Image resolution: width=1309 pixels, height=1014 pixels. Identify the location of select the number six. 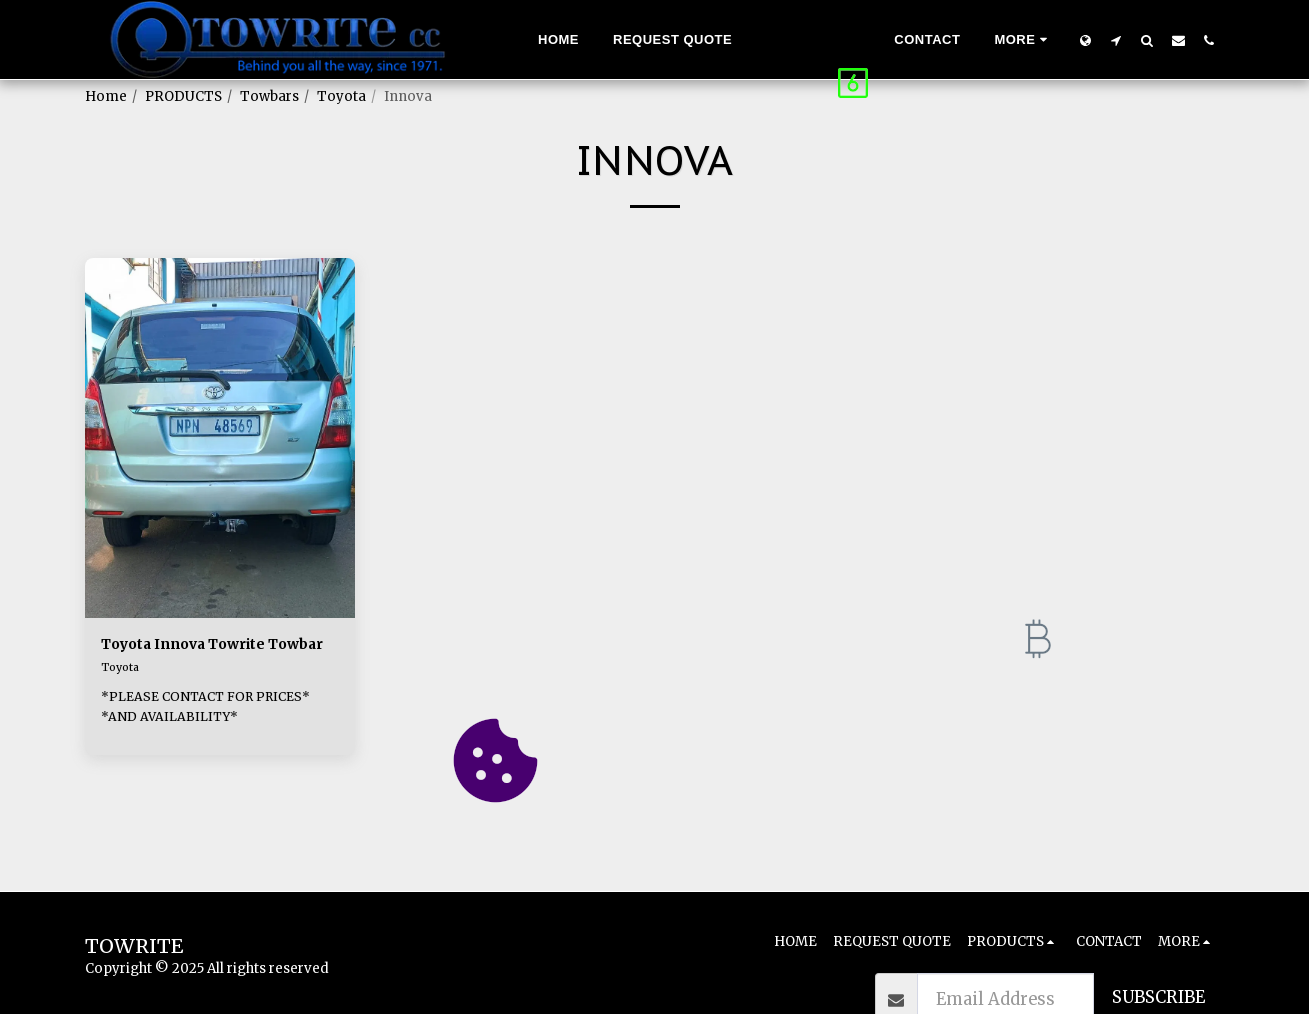
(853, 83).